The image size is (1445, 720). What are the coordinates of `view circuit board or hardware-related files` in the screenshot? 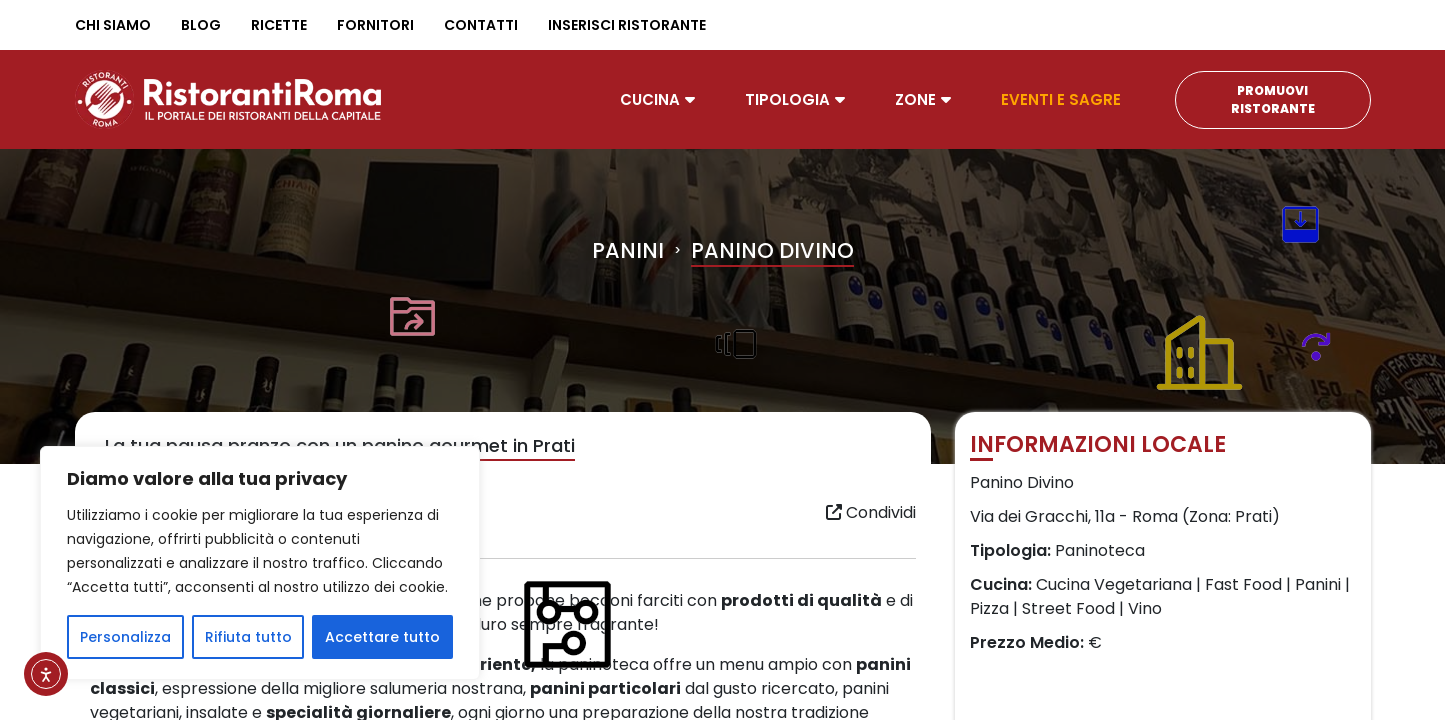 It's located at (567, 624).